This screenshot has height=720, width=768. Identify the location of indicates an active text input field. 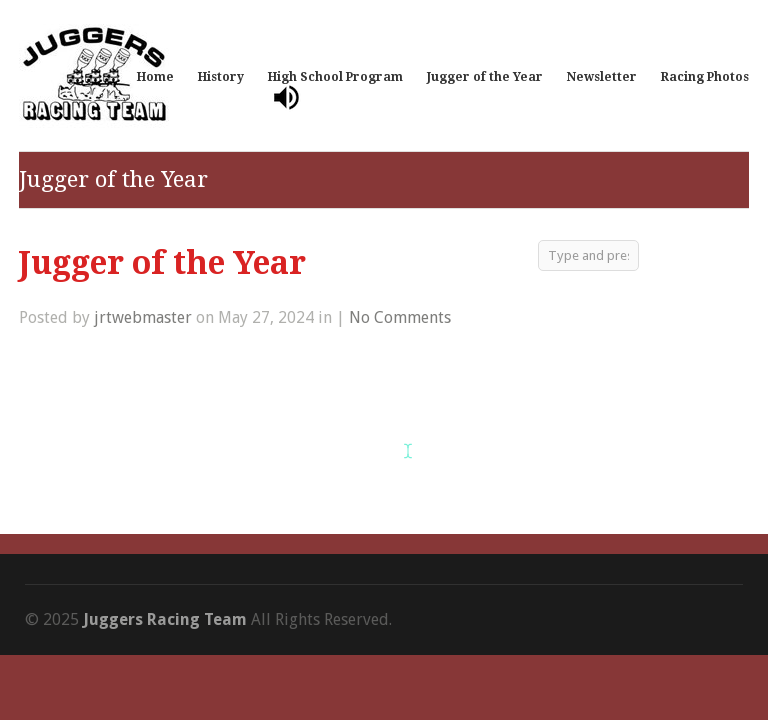
(408, 451).